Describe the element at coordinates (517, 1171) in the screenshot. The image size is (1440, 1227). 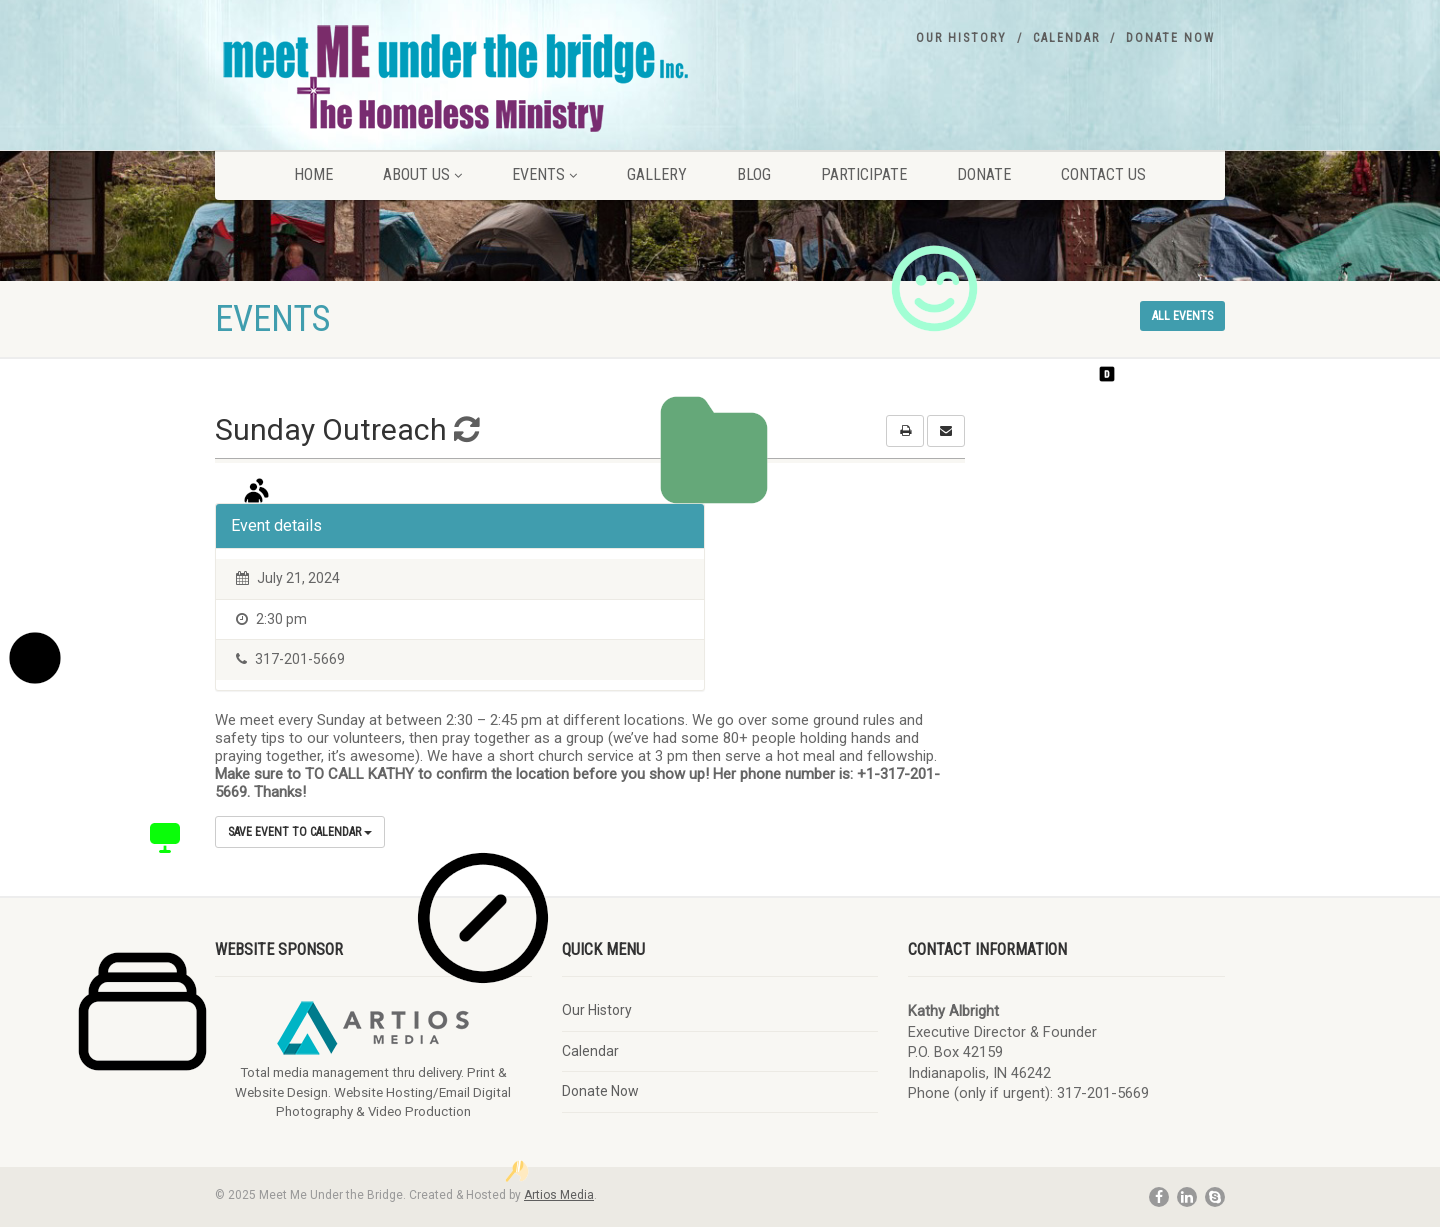
I see `discord golden bug hunter badge indicating elite bug reporter status` at that location.